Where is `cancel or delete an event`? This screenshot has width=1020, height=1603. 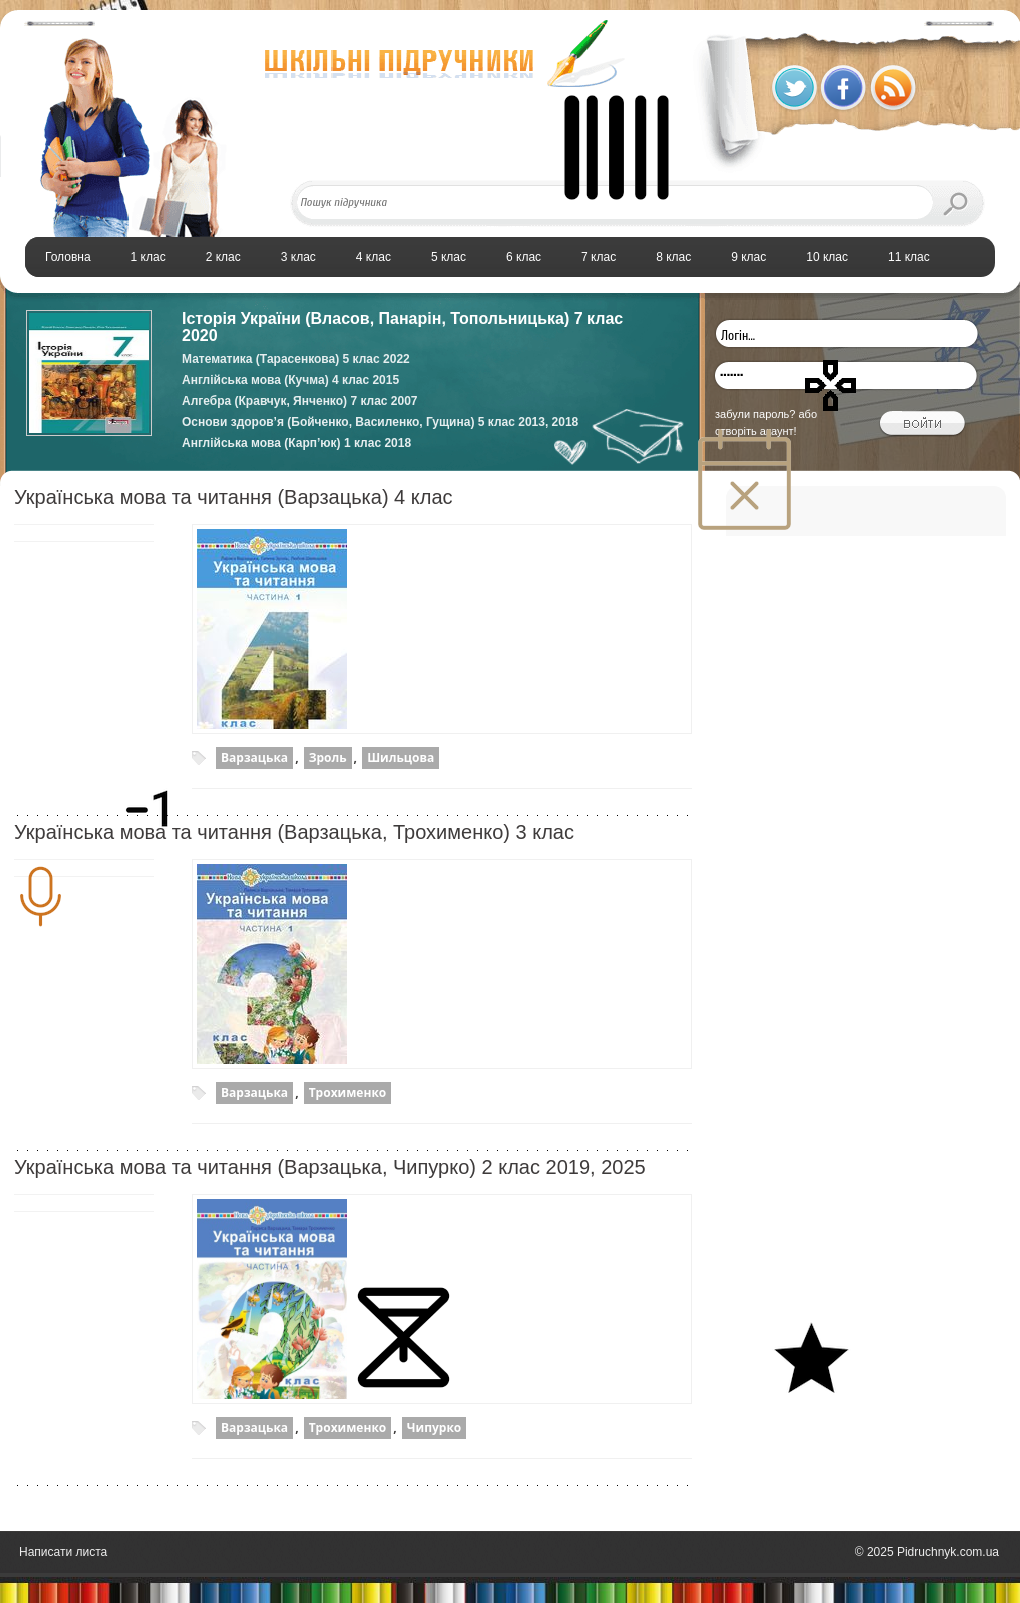 cancel or delete an event is located at coordinates (744, 483).